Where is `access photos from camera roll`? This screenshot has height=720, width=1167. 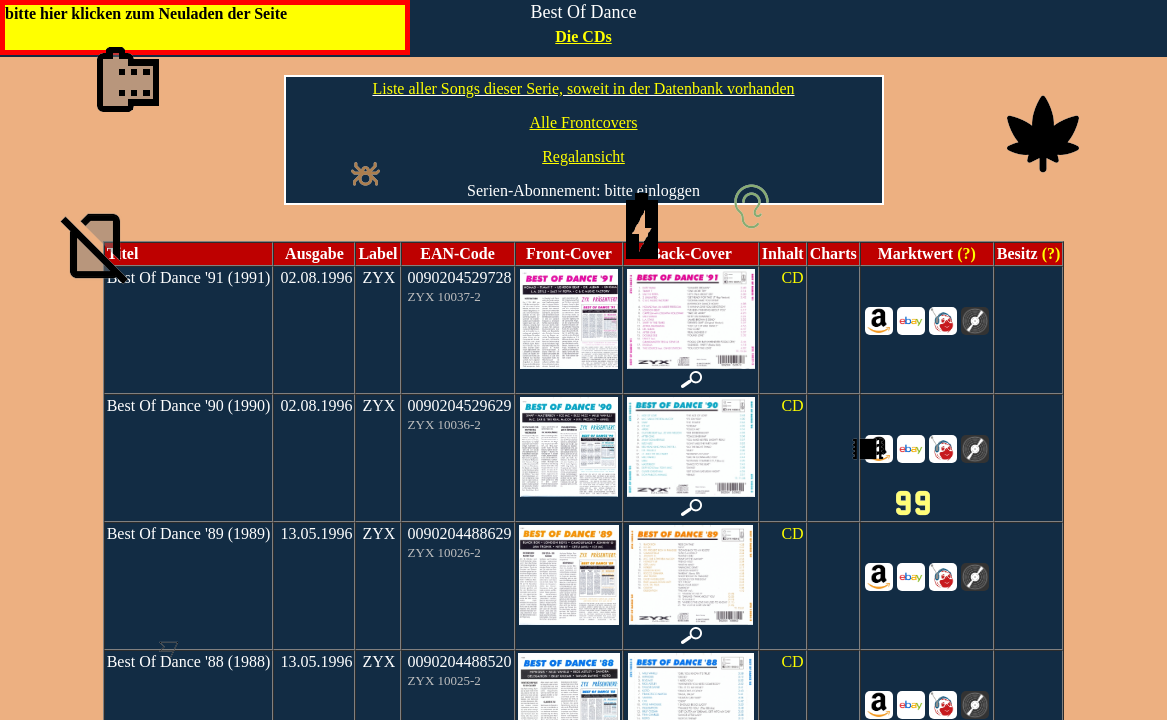 access photos from camera roll is located at coordinates (128, 81).